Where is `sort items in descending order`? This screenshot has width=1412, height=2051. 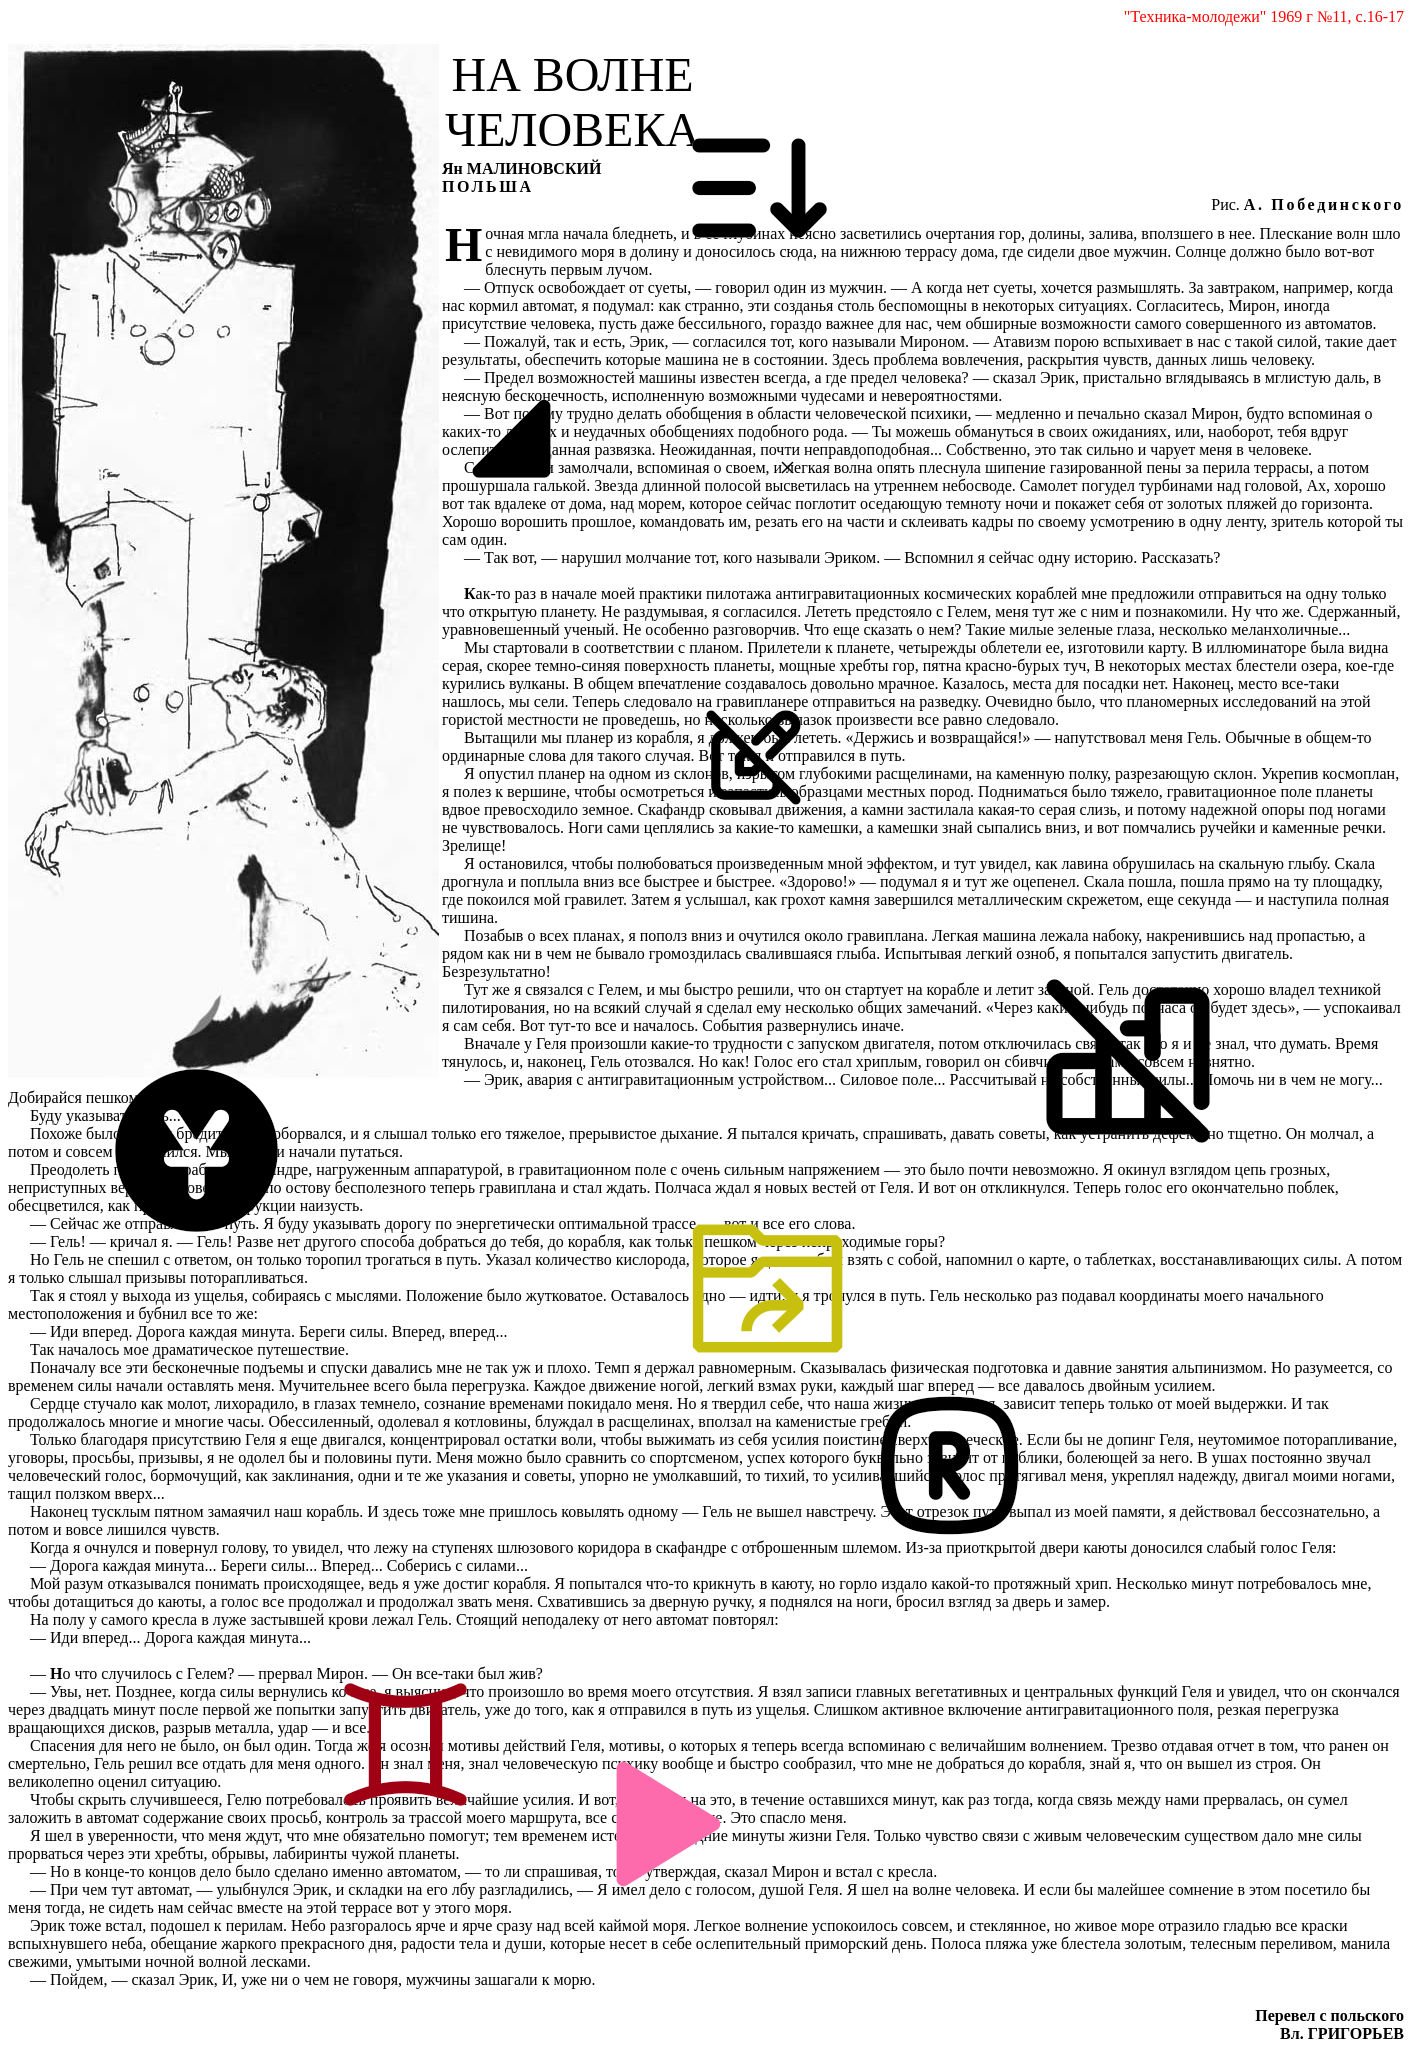 sort items in descending order is located at coordinates (756, 188).